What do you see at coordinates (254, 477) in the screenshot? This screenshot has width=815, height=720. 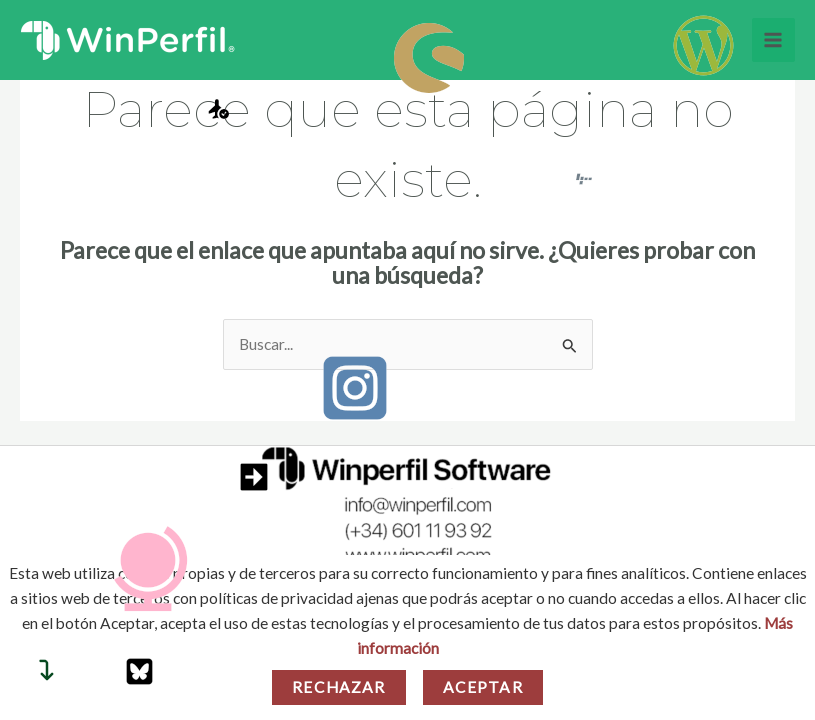 I see `proceed to the next step` at bounding box center [254, 477].